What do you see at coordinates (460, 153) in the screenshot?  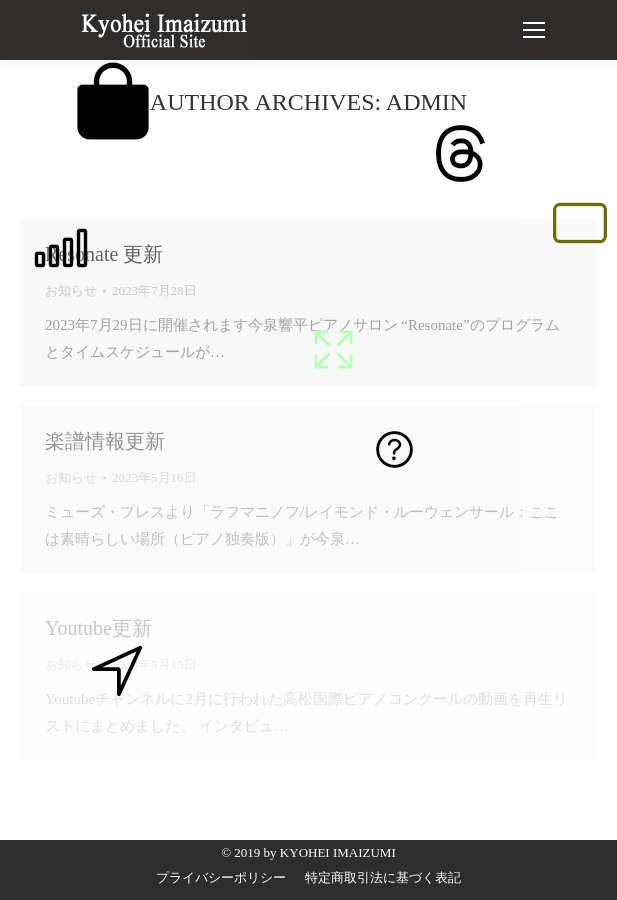 I see `open the Threads app` at bounding box center [460, 153].